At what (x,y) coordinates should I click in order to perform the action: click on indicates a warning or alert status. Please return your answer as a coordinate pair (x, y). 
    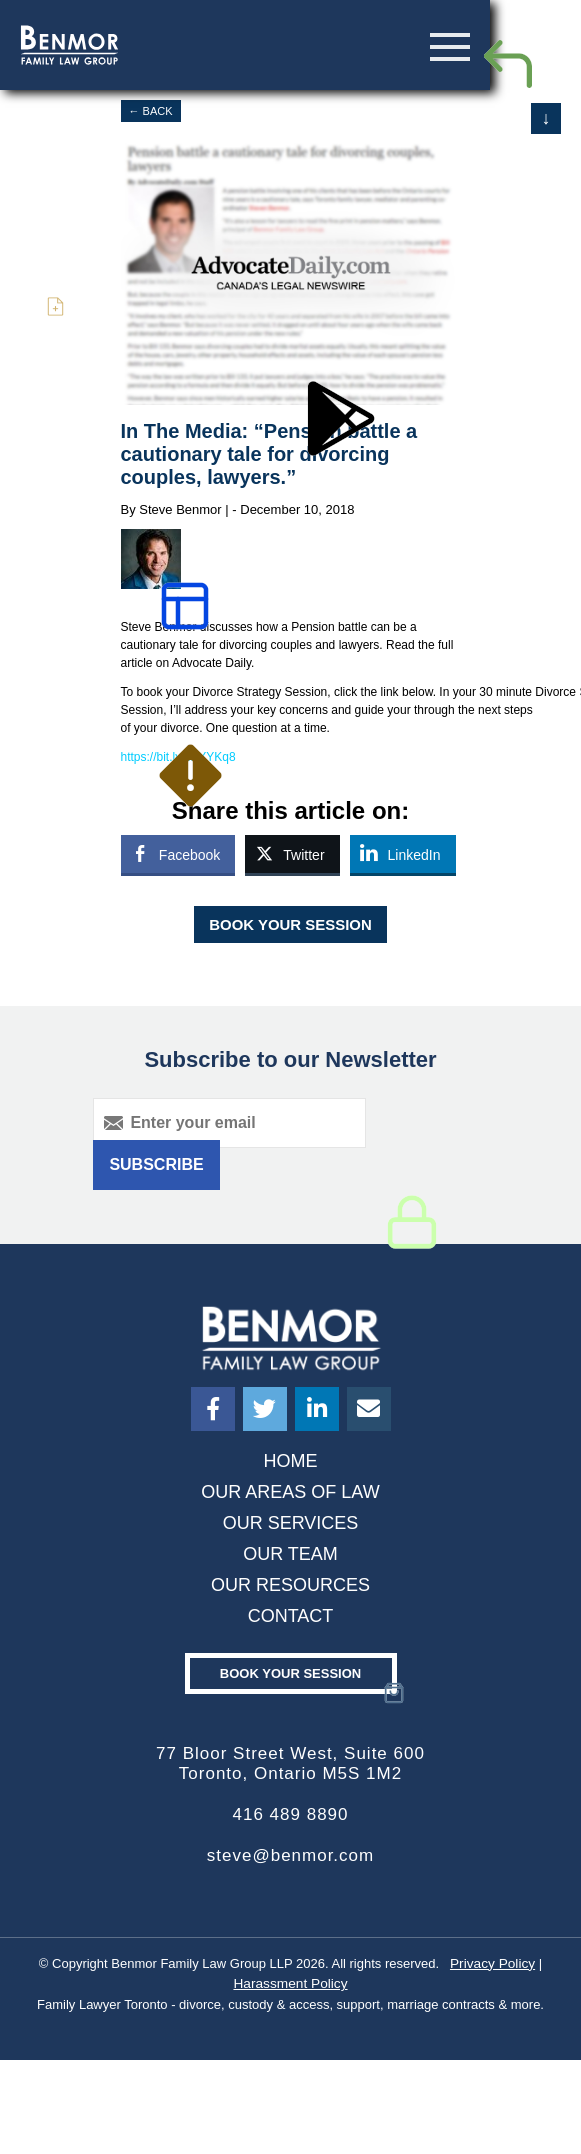
    Looking at the image, I should click on (190, 775).